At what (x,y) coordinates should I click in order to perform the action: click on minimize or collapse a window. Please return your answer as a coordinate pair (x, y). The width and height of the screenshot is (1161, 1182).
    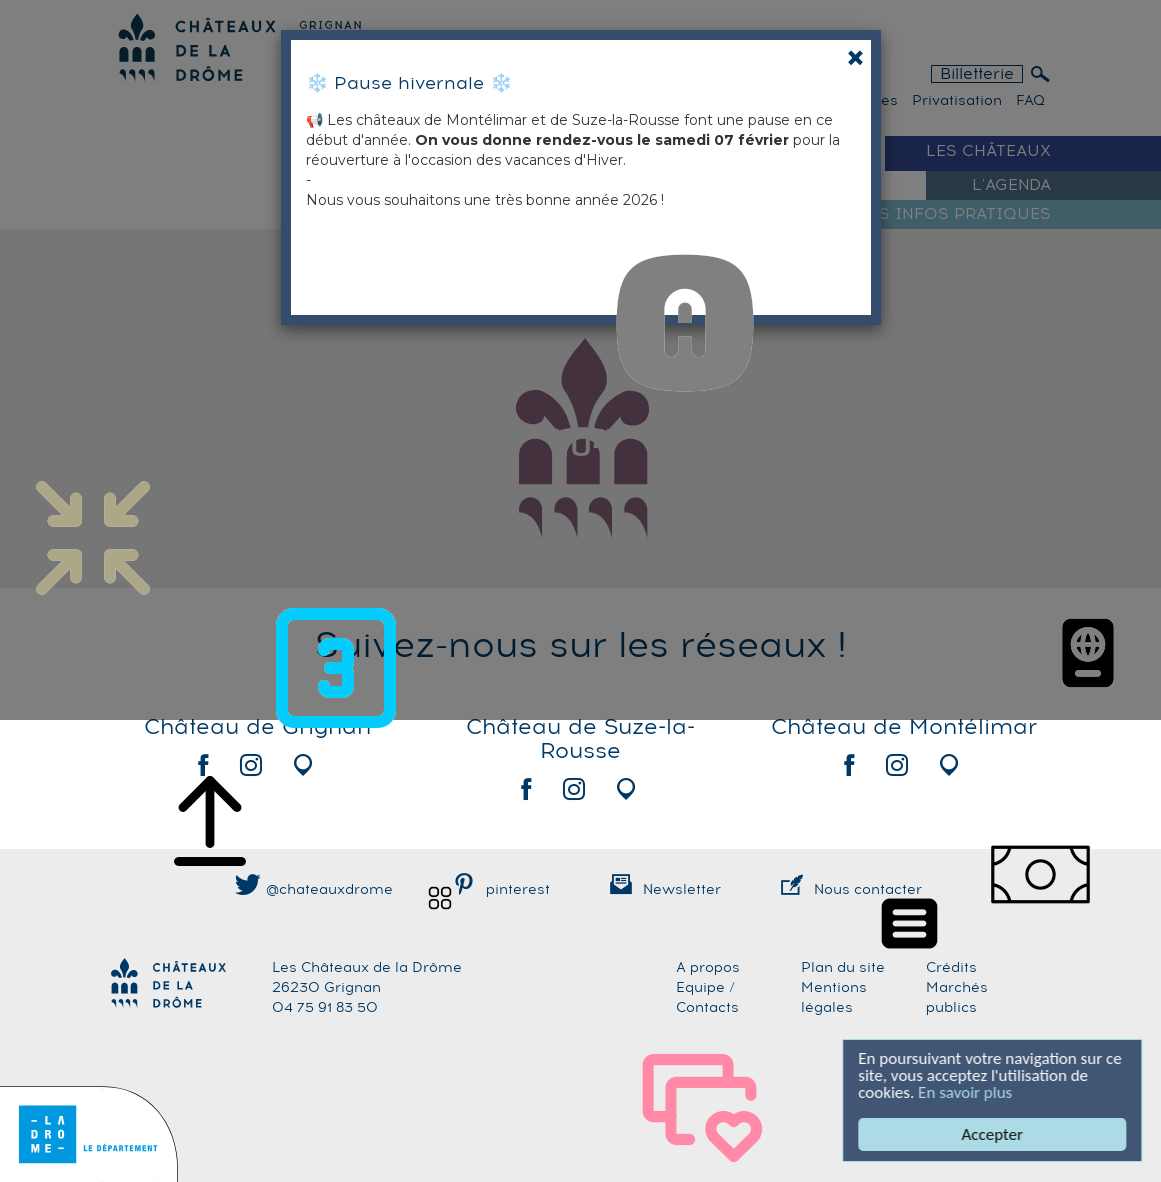
    Looking at the image, I should click on (93, 538).